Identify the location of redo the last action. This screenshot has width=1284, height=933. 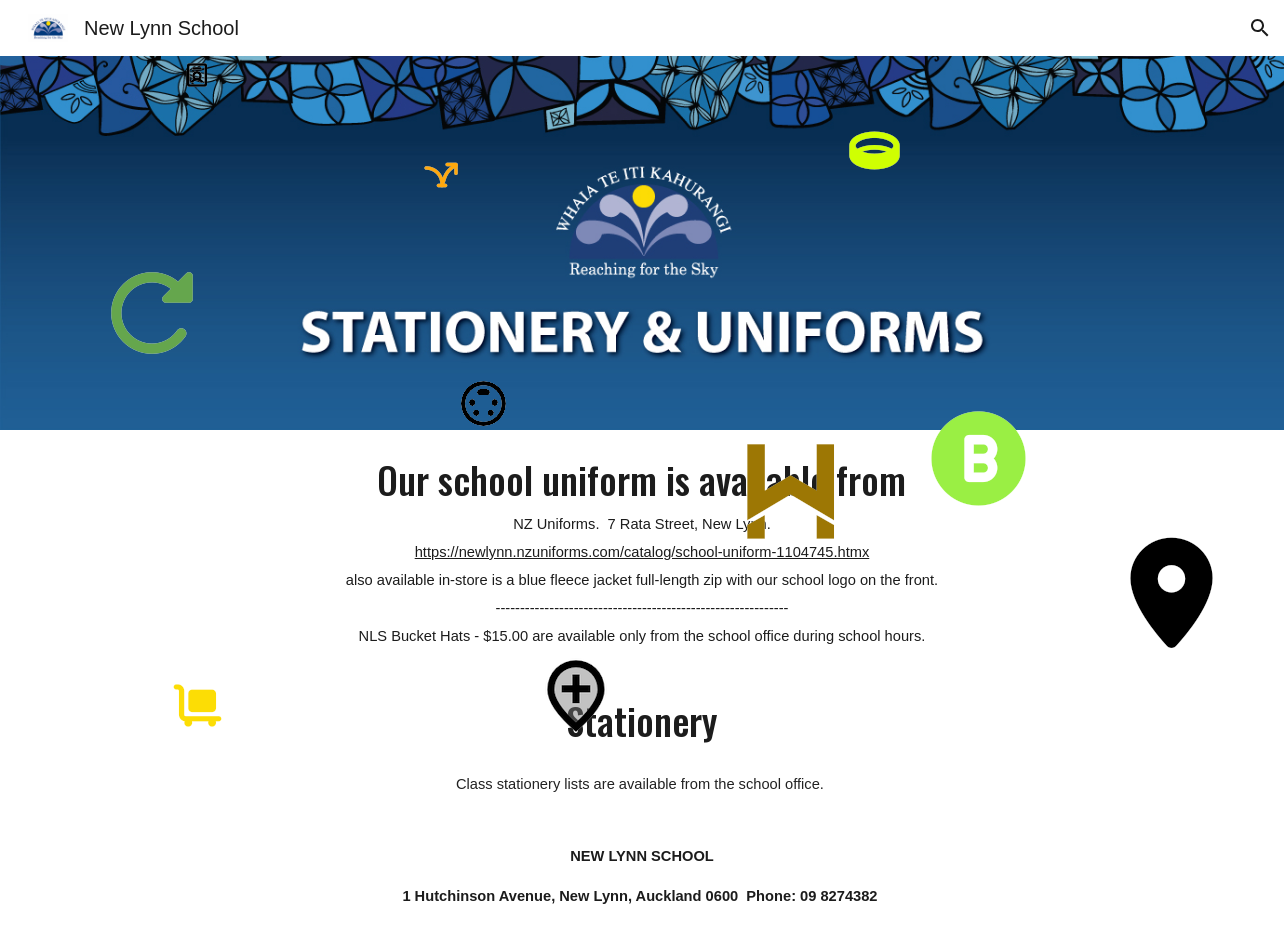
(152, 313).